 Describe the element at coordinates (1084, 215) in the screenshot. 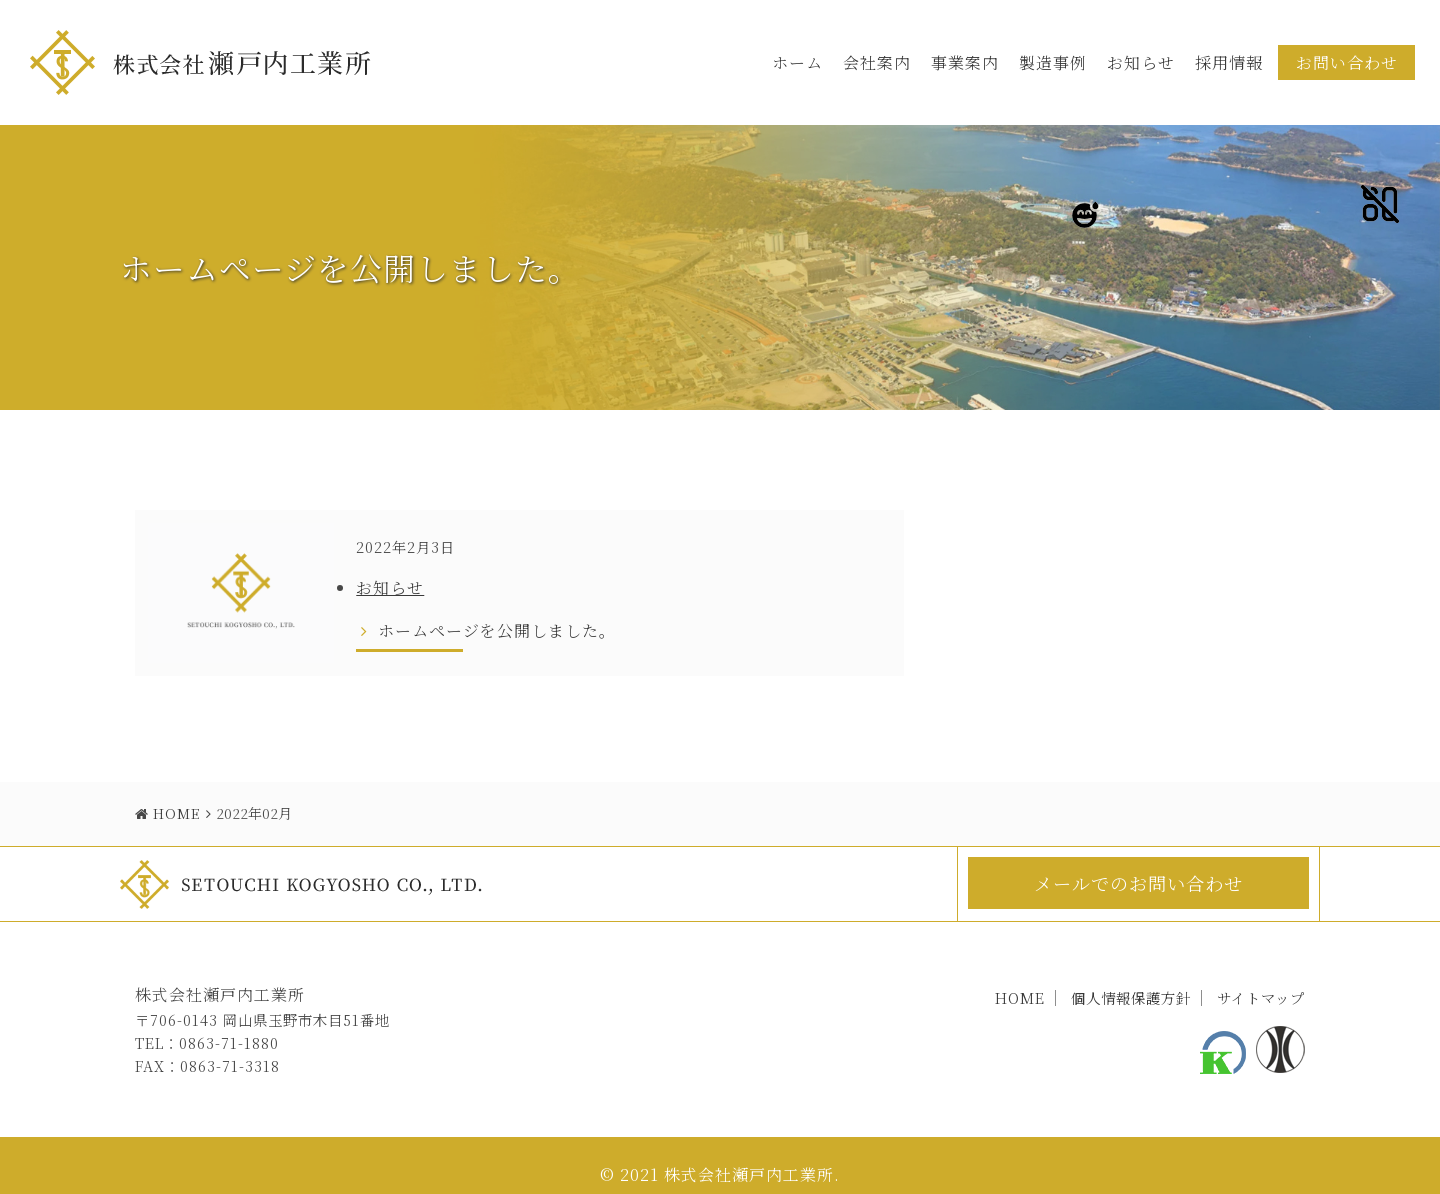

I see `indicates nervous or awkward reaction` at that location.